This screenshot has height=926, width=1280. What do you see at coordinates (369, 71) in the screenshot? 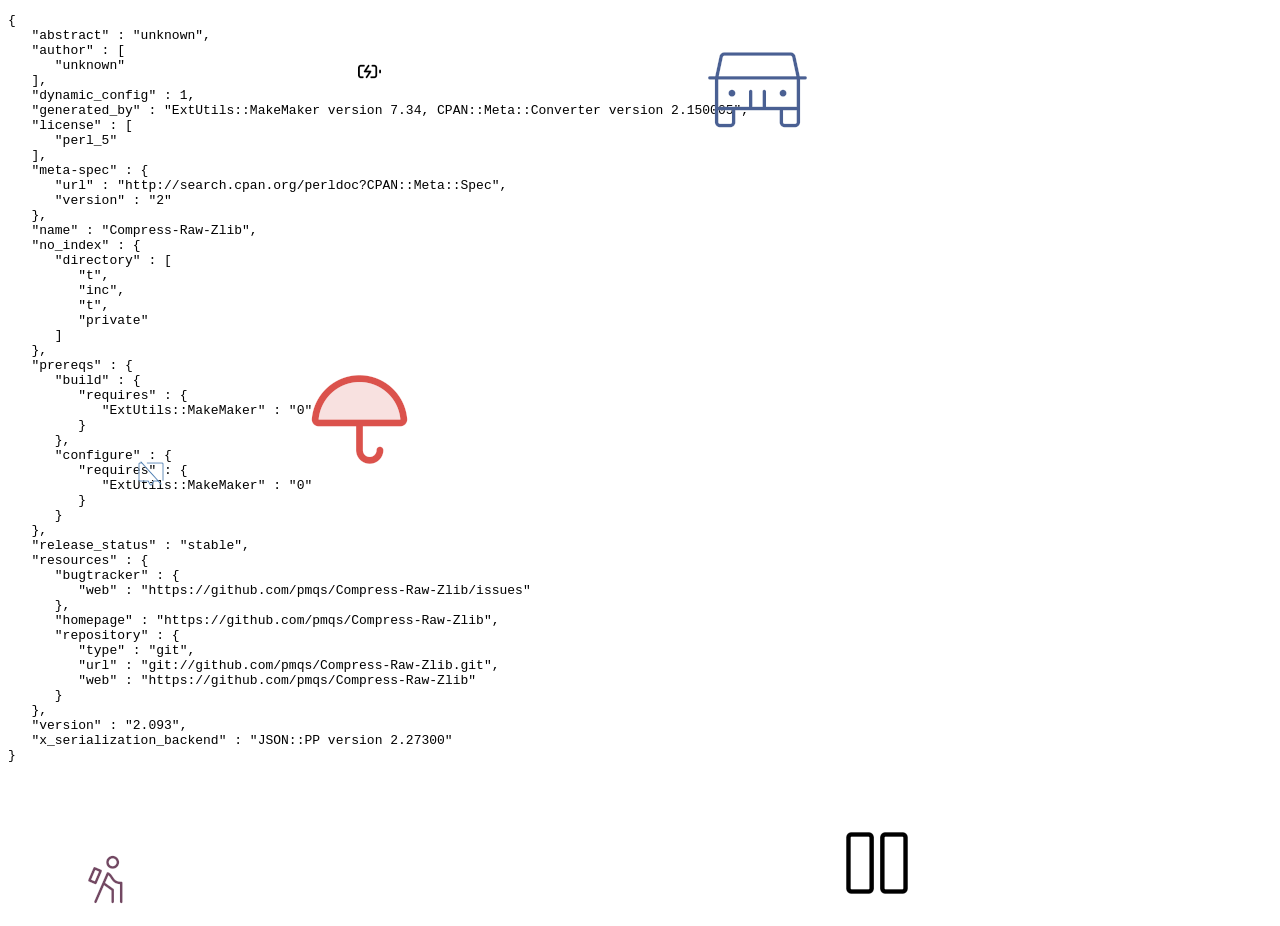
I see `indicates device is currently charging` at bounding box center [369, 71].